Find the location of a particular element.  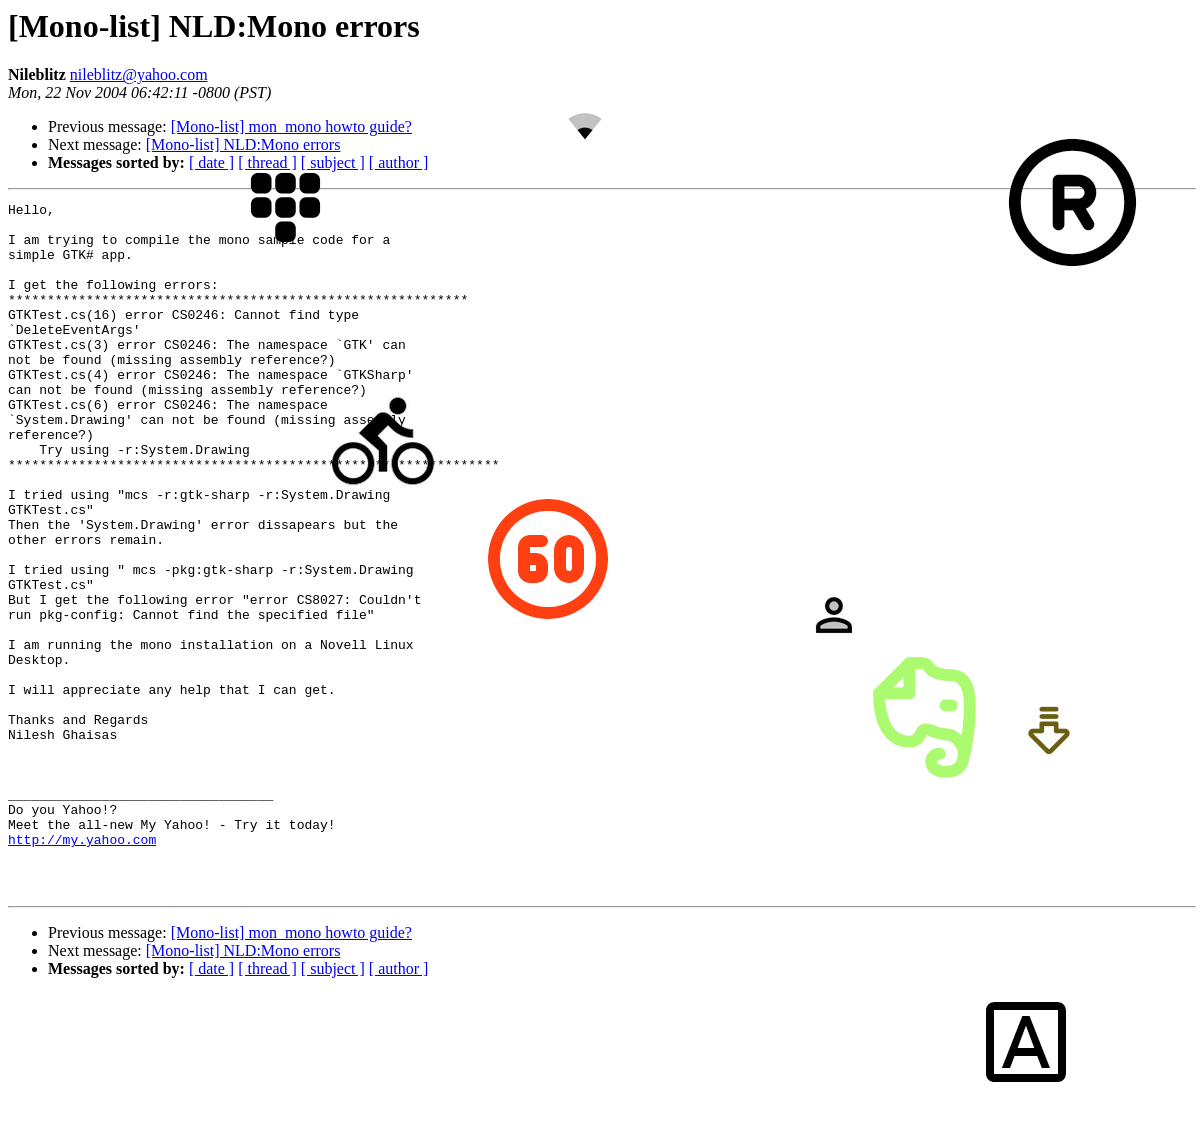

download or install new fonts is located at coordinates (1026, 1042).